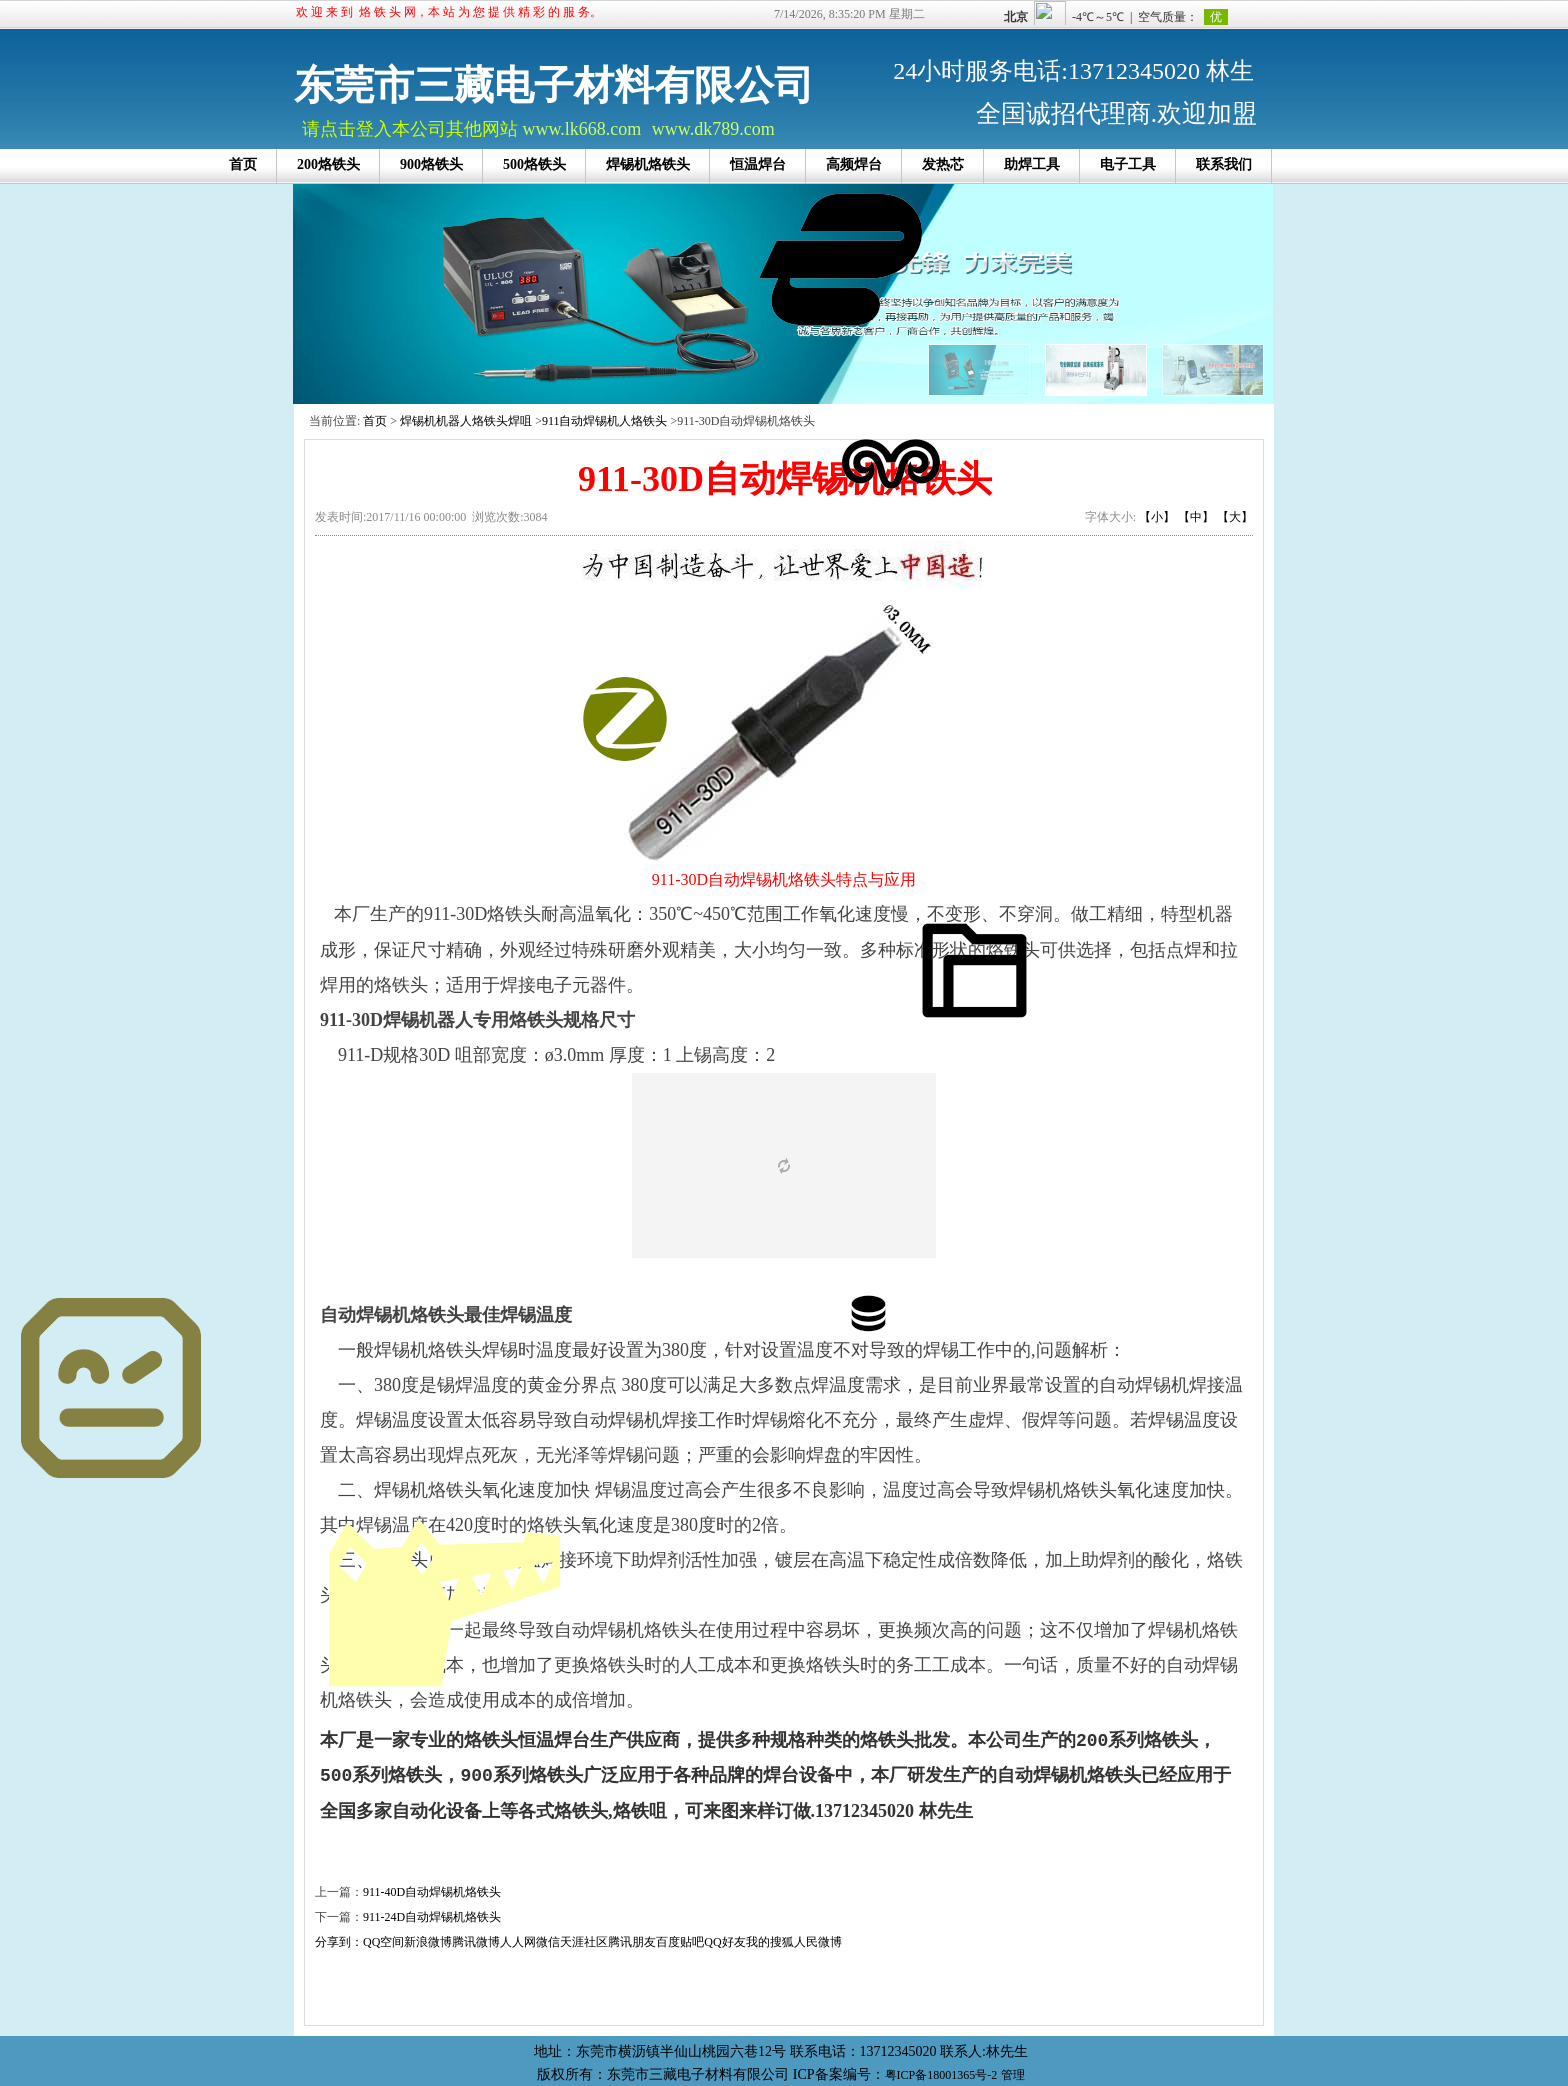 The height and width of the screenshot is (2086, 1568). I want to click on open the ExpressVPN app, so click(840, 259).